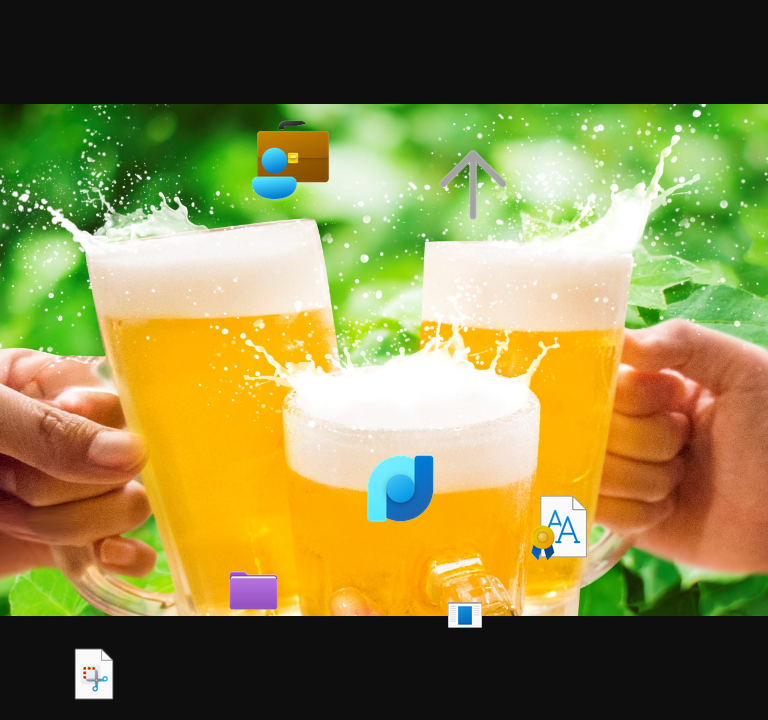 This screenshot has width=768, height=720. What do you see at coordinates (94, 674) in the screenshot?
I see `create a new screen snip or screenshot` at bounding box center [94, 674].